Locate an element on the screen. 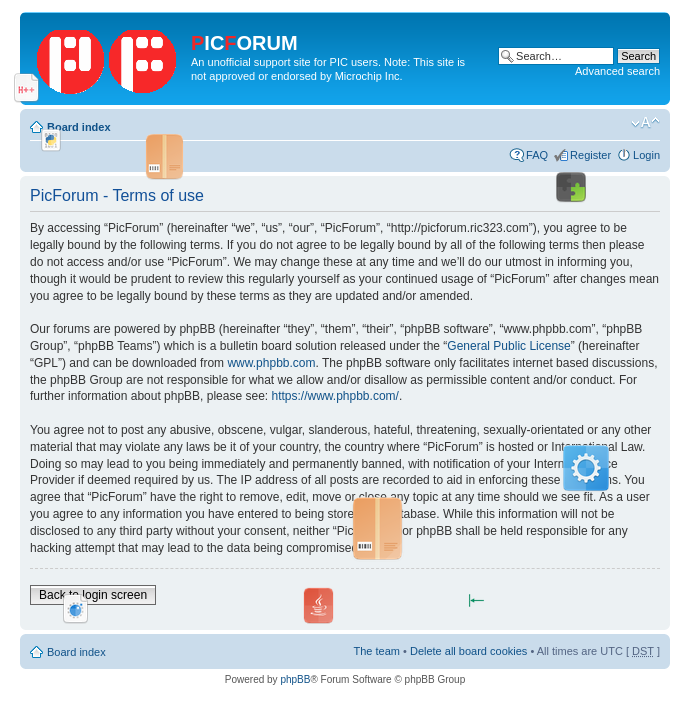  windows installer package file is located at coordinates (586, 468).